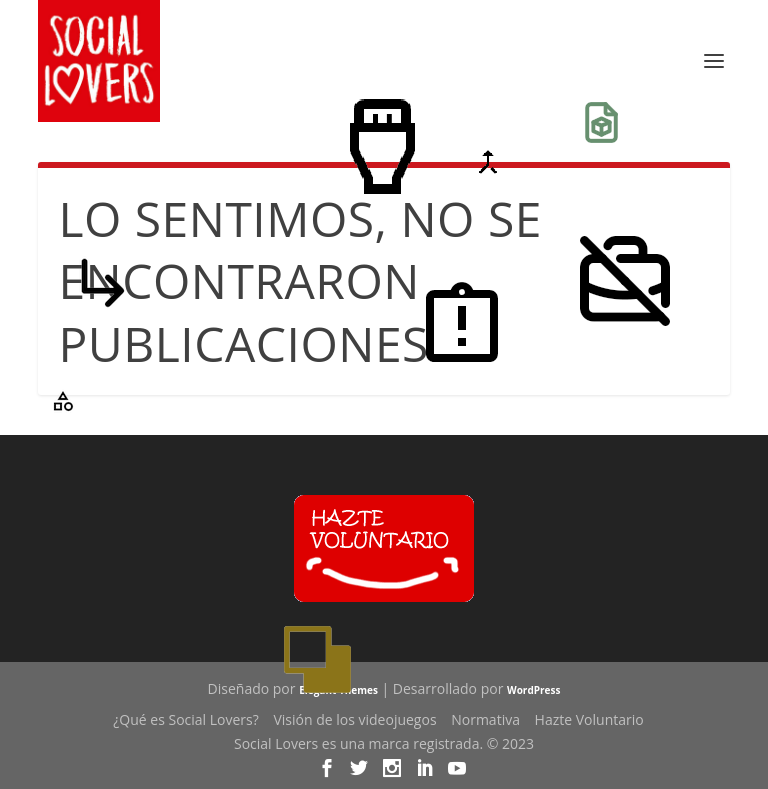 The height and width of the screenshot is (789, 768). What do you see at coordinates (625, 281) in the screenshot?
I see `indicates work mode is disabled` at bounding box center [625, 281].